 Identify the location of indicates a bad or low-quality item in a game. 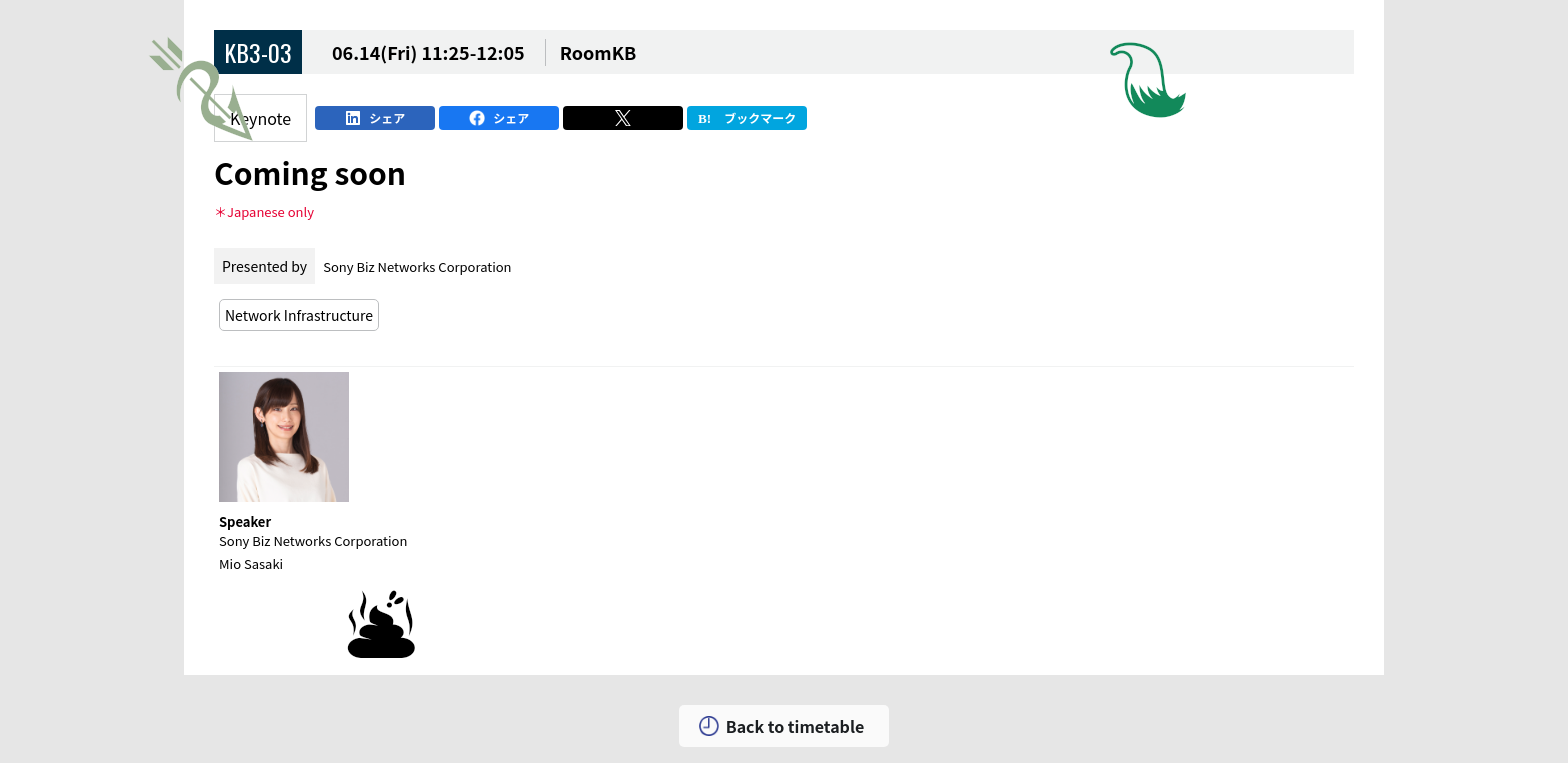
(381, 624).